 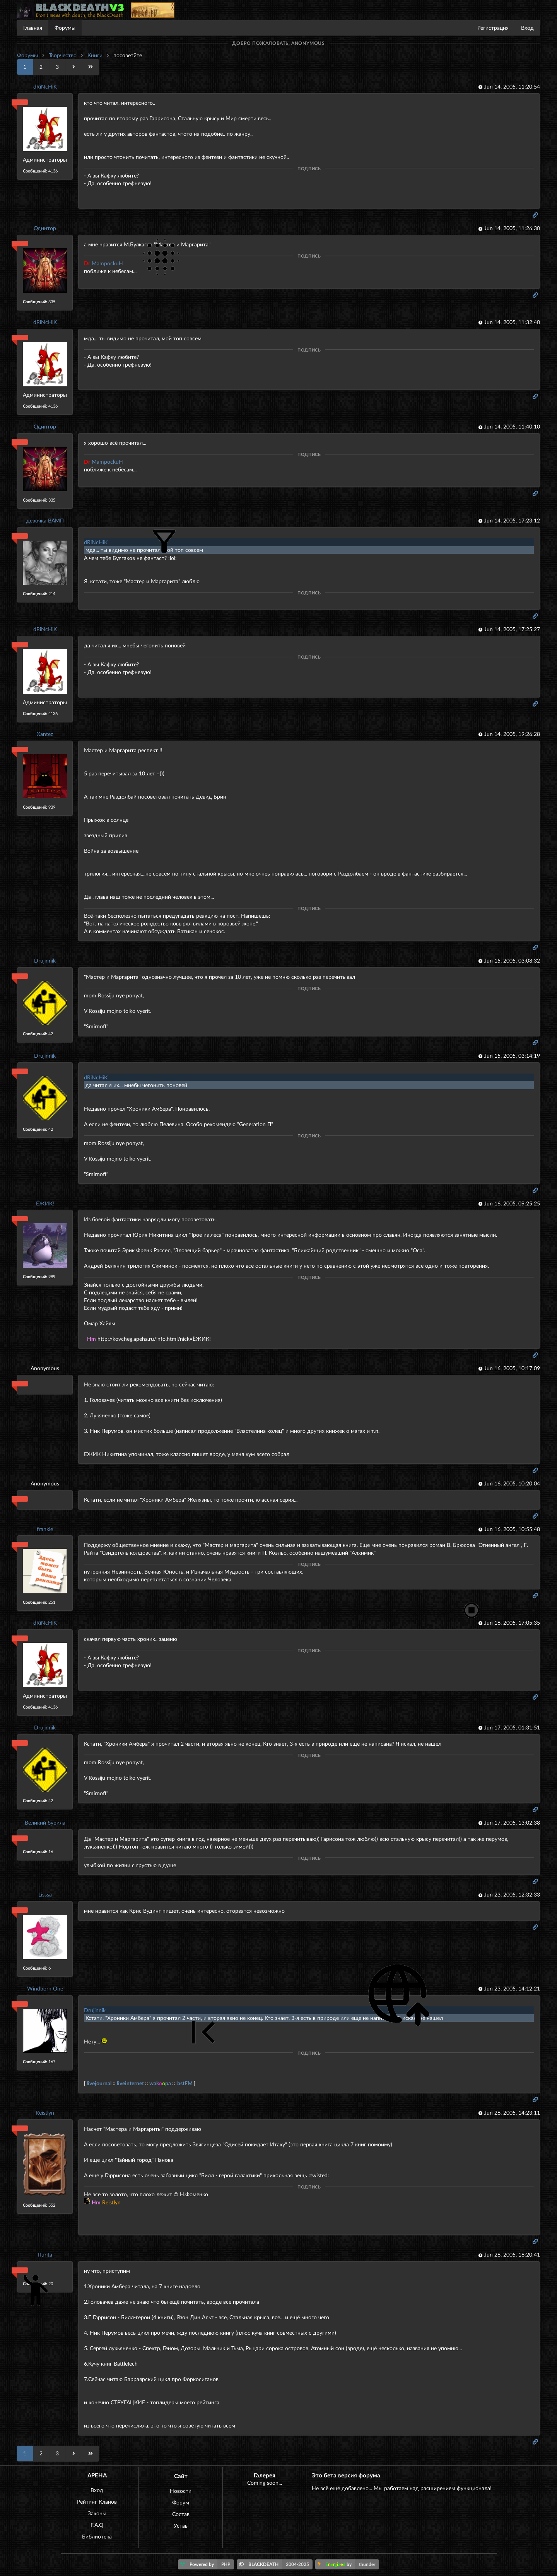 What do you see at coordinates (164, 541) in the screenshot?
I see `filter or sort content` at bounding box center [164, 541].